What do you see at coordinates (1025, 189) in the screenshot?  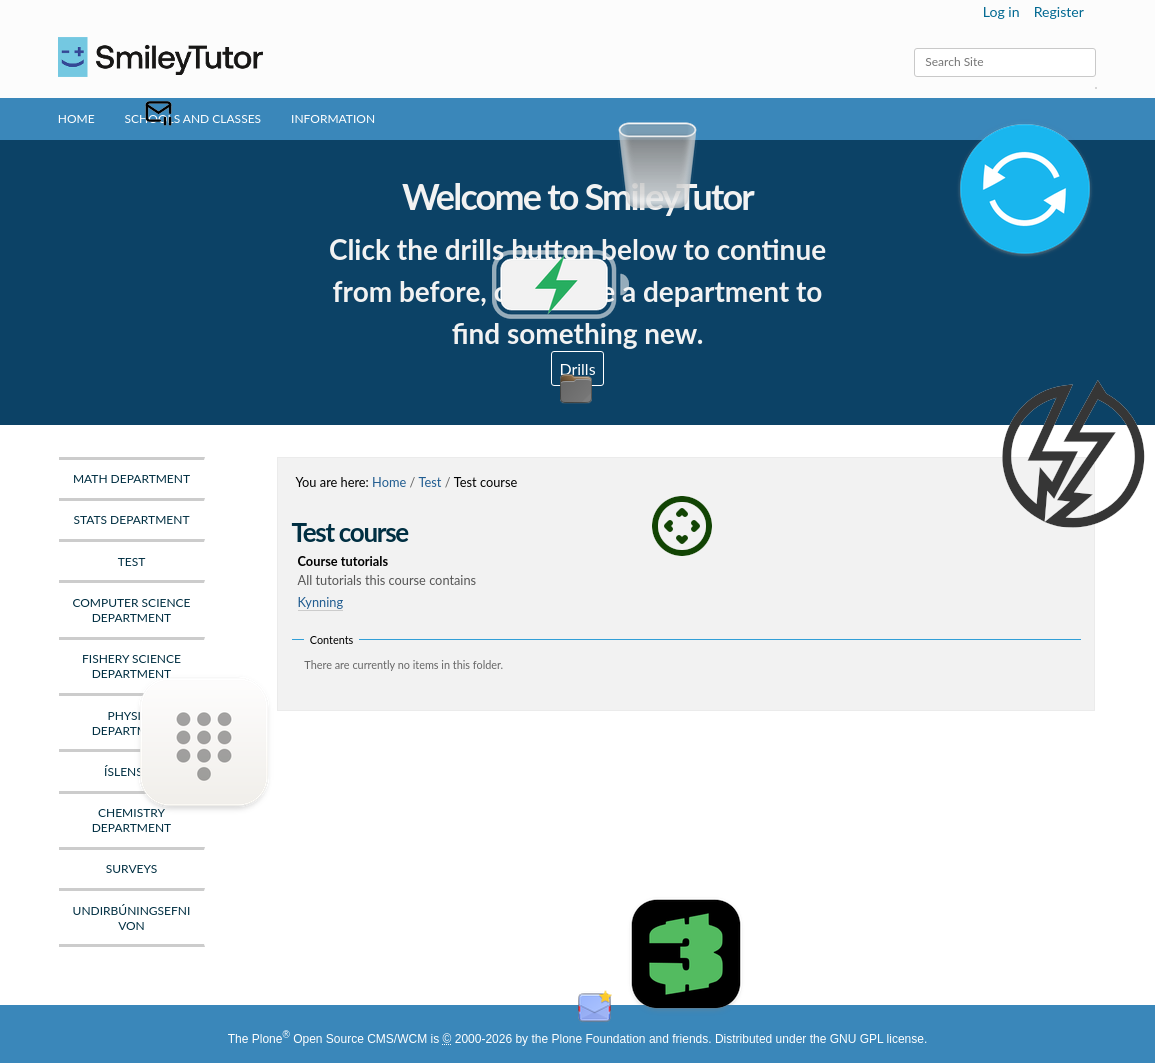 I see `indicates file sync in progress` at bounding box center [1025, 189].